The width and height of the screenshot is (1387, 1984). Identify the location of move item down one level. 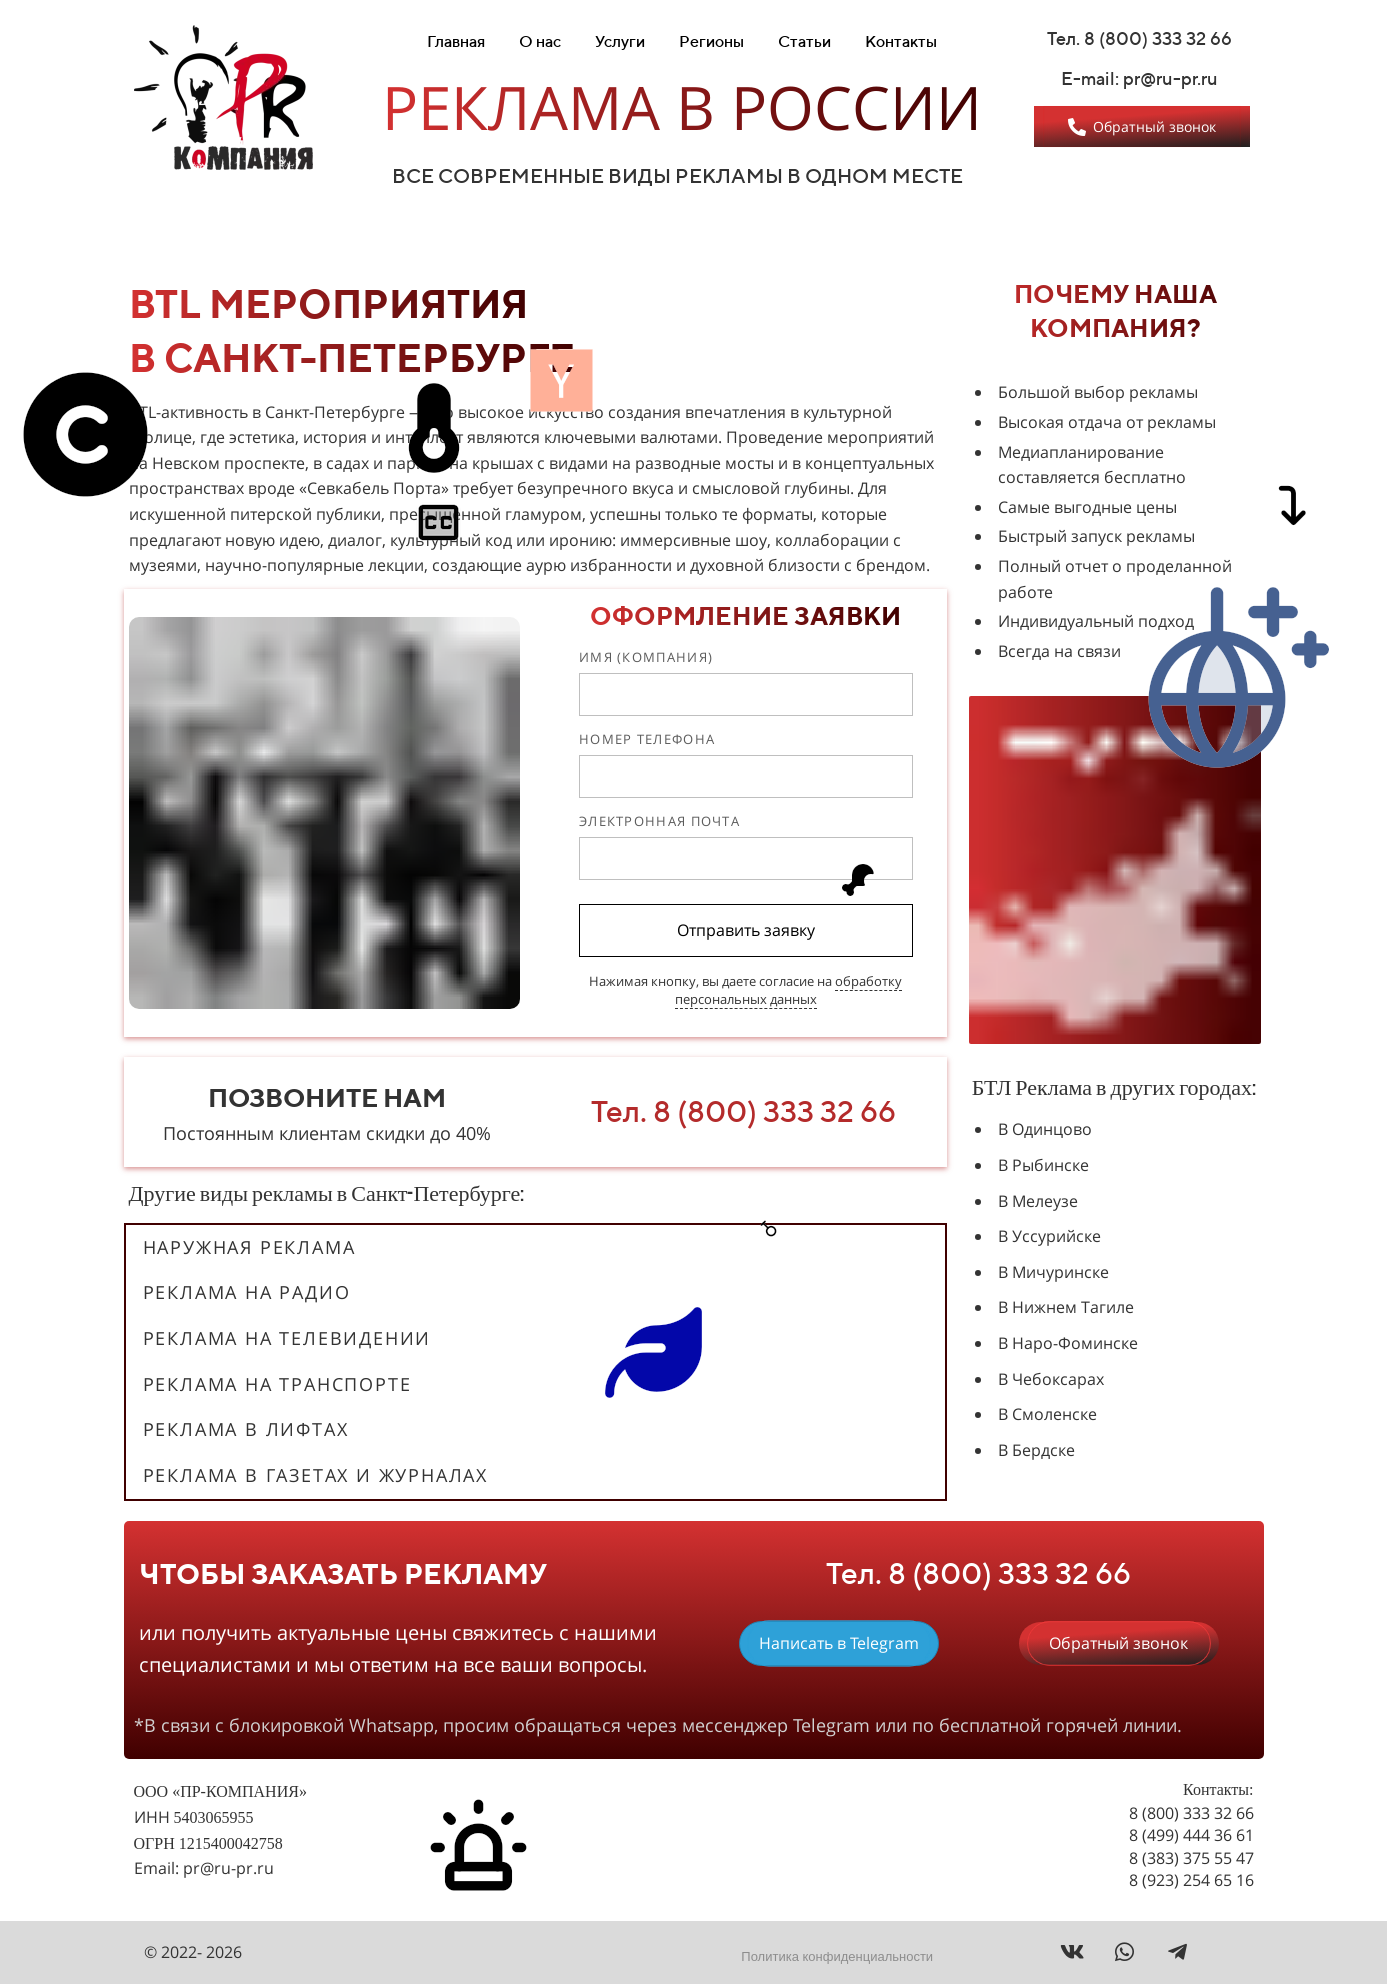
(1293, 505).